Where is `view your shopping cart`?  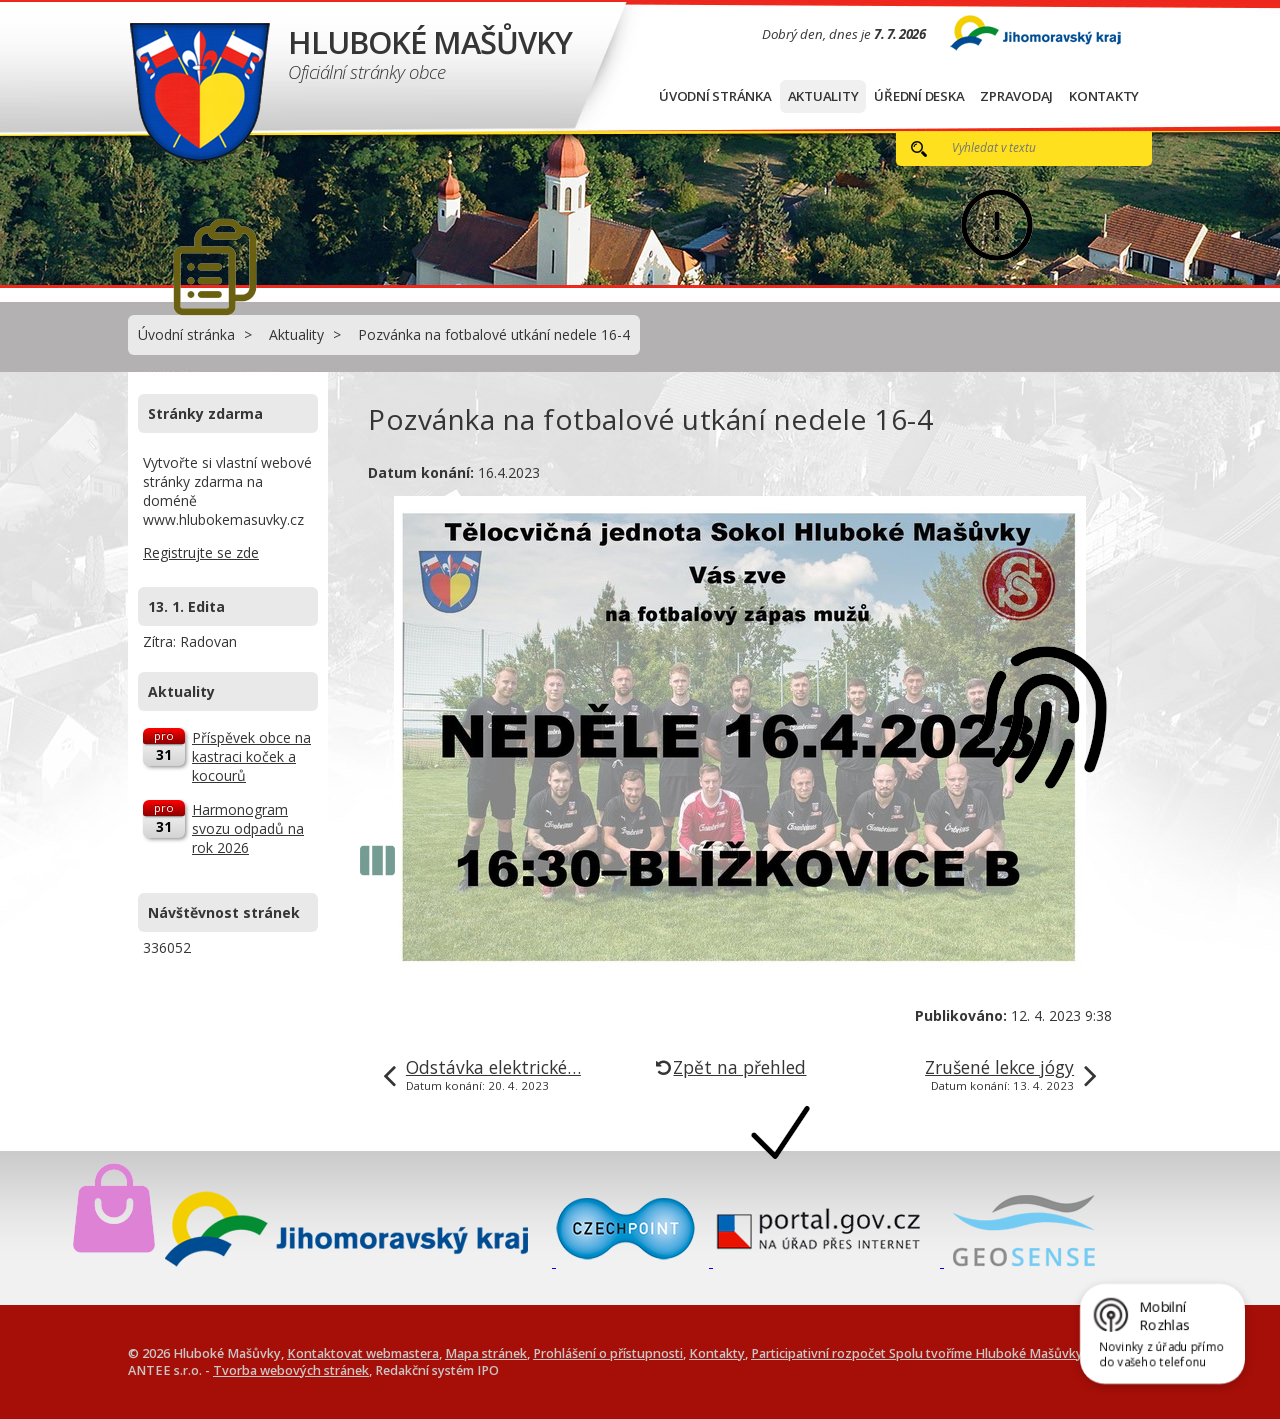
view your shopping cart is located at coordinates (114, 1208).